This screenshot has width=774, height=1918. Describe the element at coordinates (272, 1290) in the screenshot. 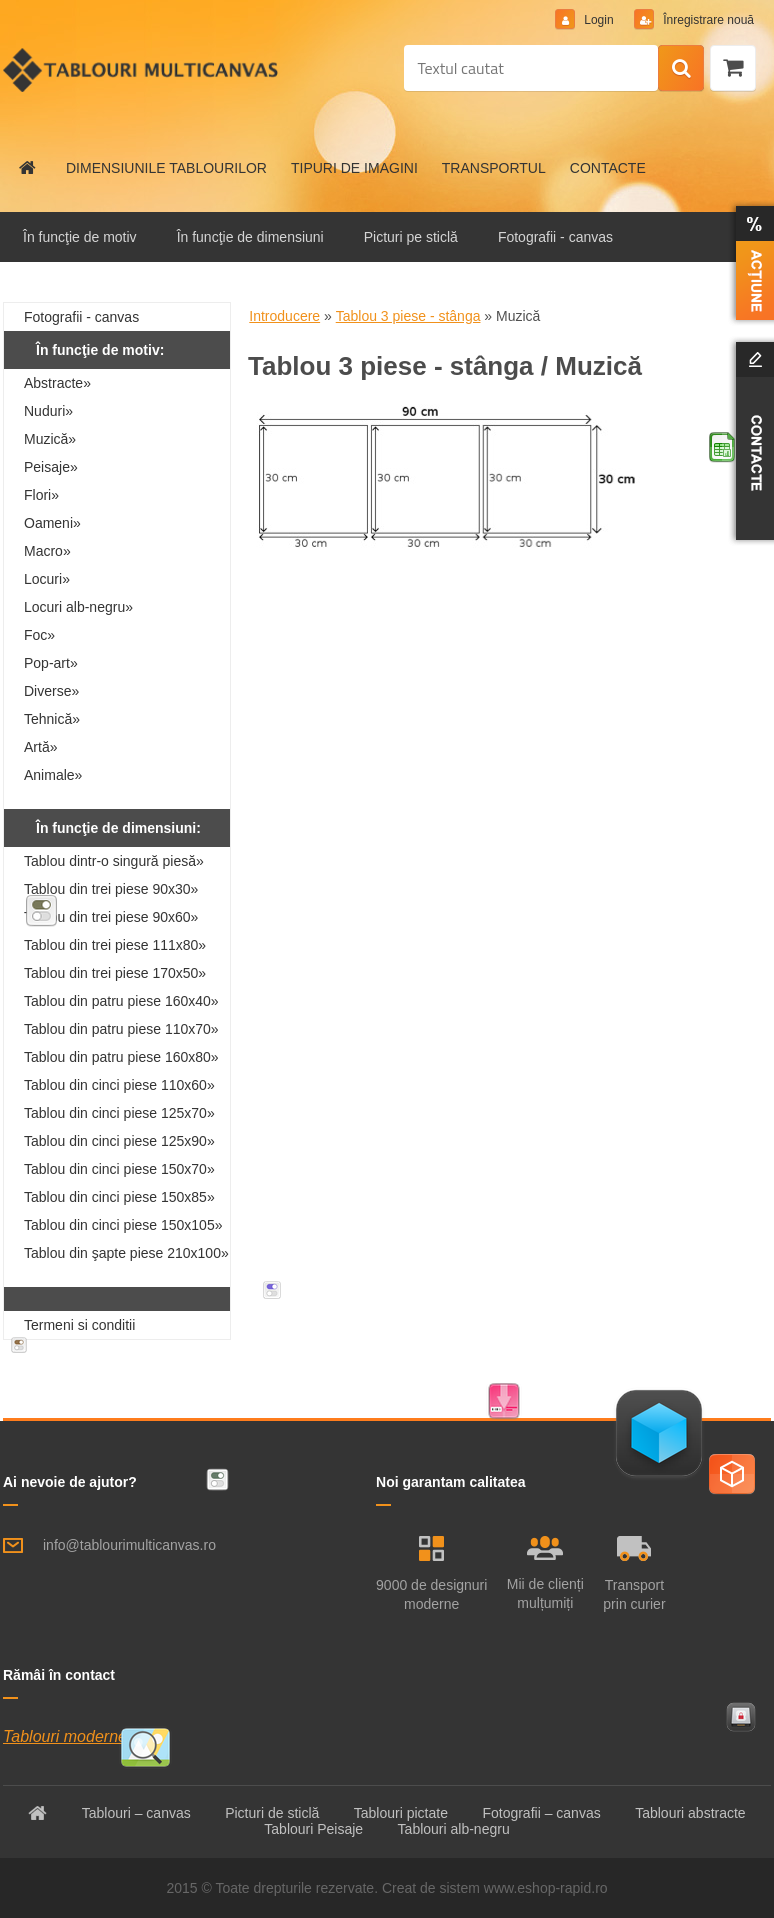

I see `open system settings` at that location.